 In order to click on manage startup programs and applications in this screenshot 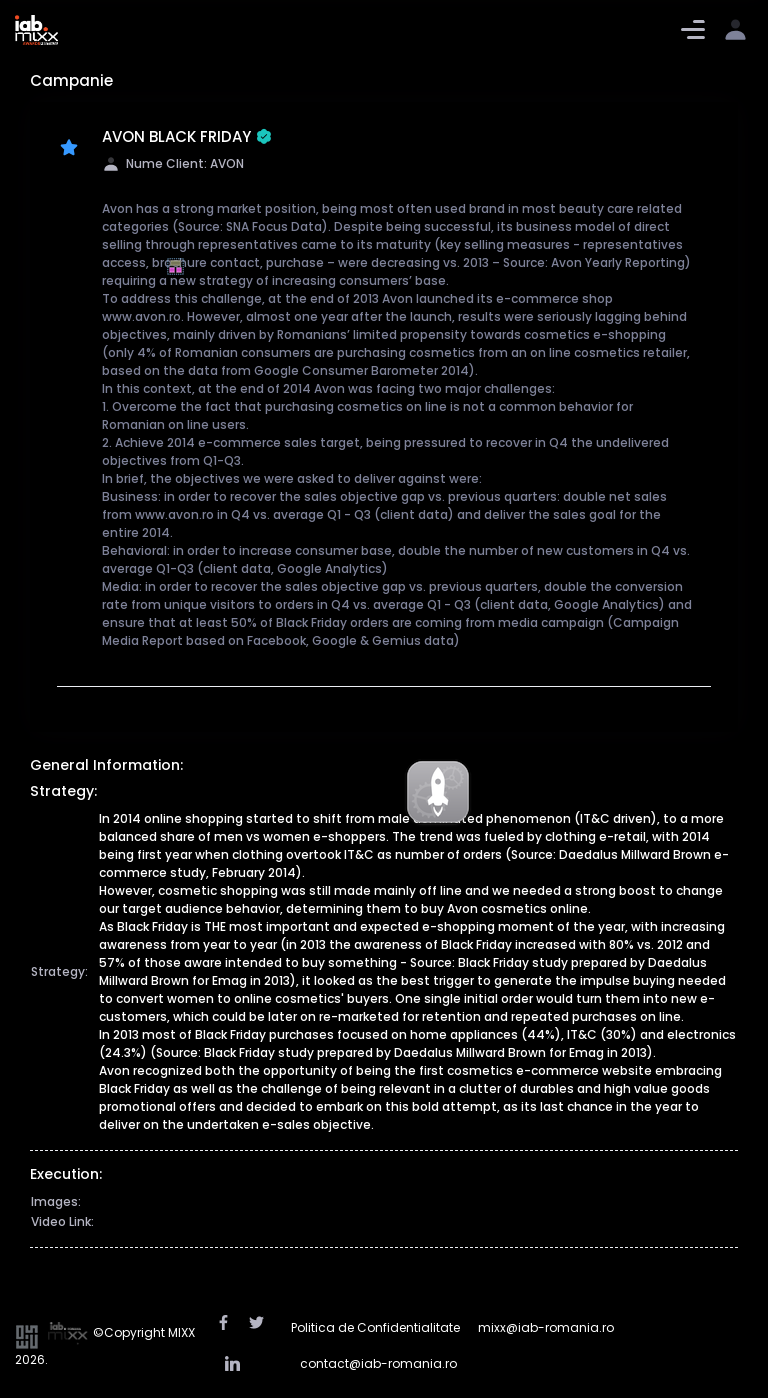, I will do `click(438, 793)`.